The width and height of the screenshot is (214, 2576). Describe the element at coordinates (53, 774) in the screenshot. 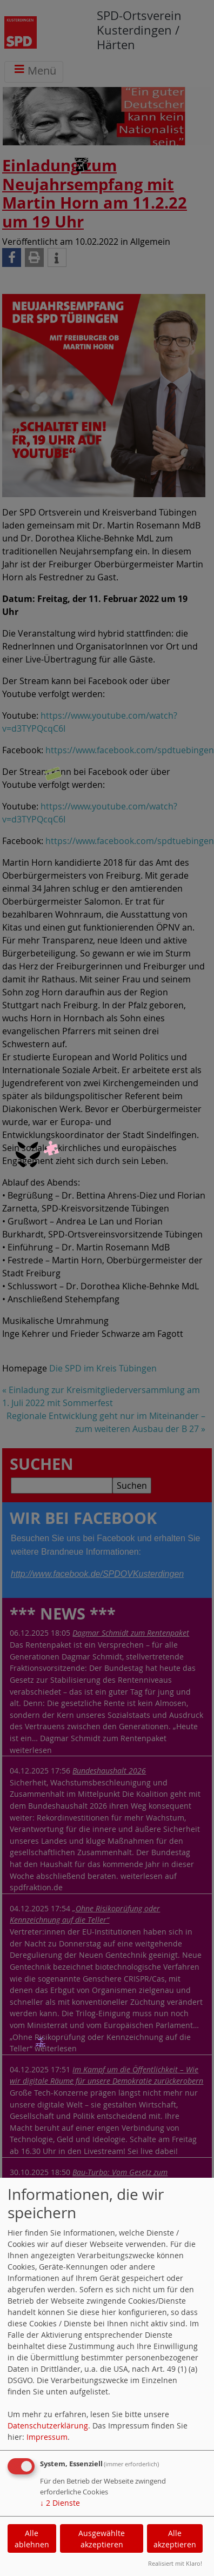

I see `swipe or tap your card to pay` at that location.